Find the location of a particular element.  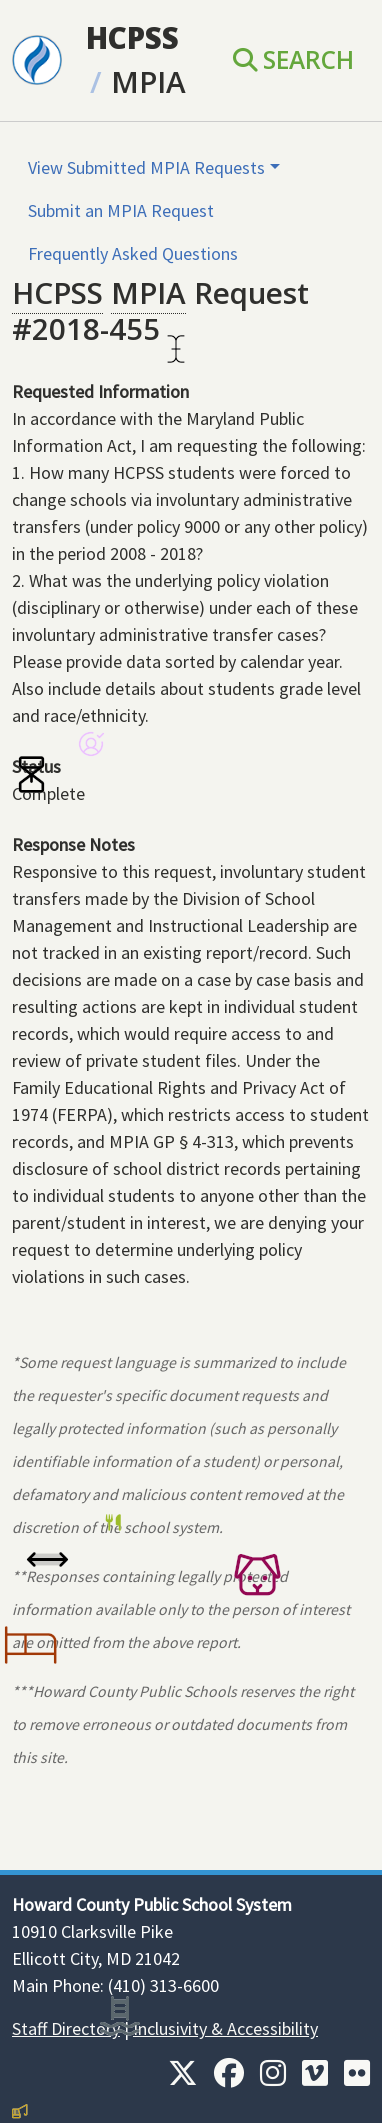

construction or building in progress is located at coordinates (20, 2112).